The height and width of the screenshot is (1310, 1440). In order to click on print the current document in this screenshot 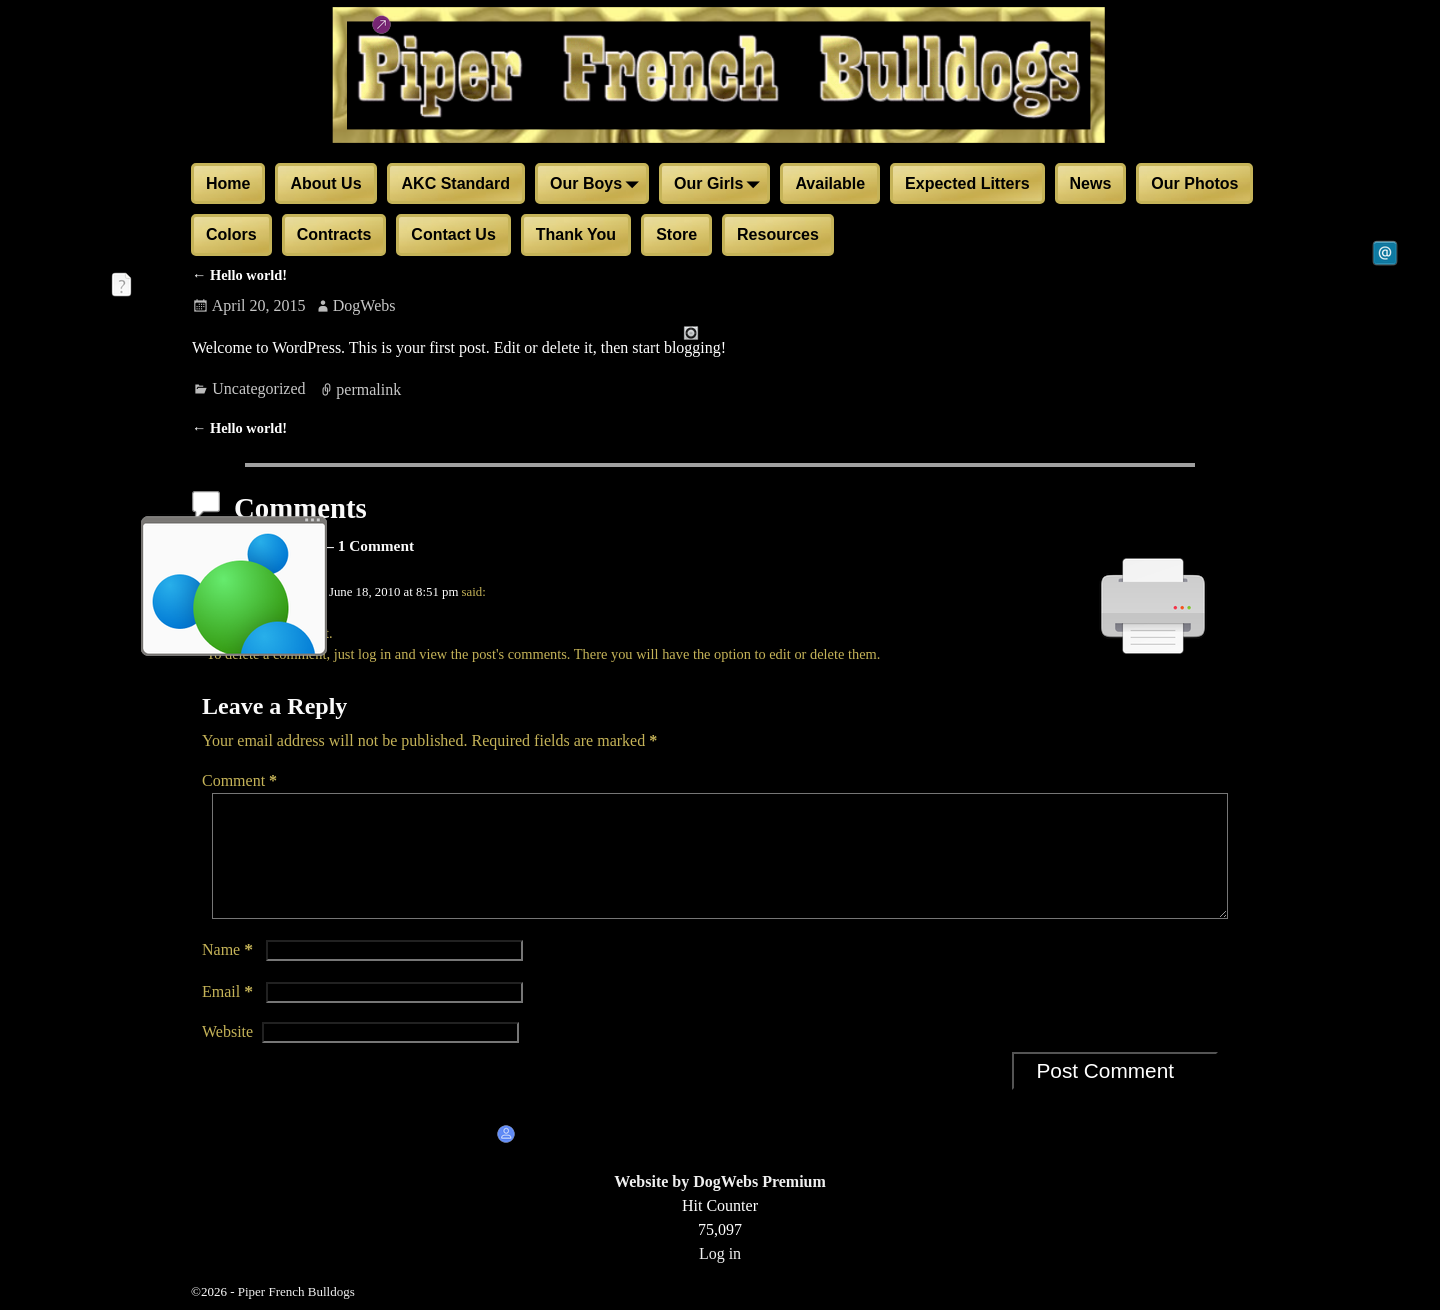, I will do `click(1153, 606)`.